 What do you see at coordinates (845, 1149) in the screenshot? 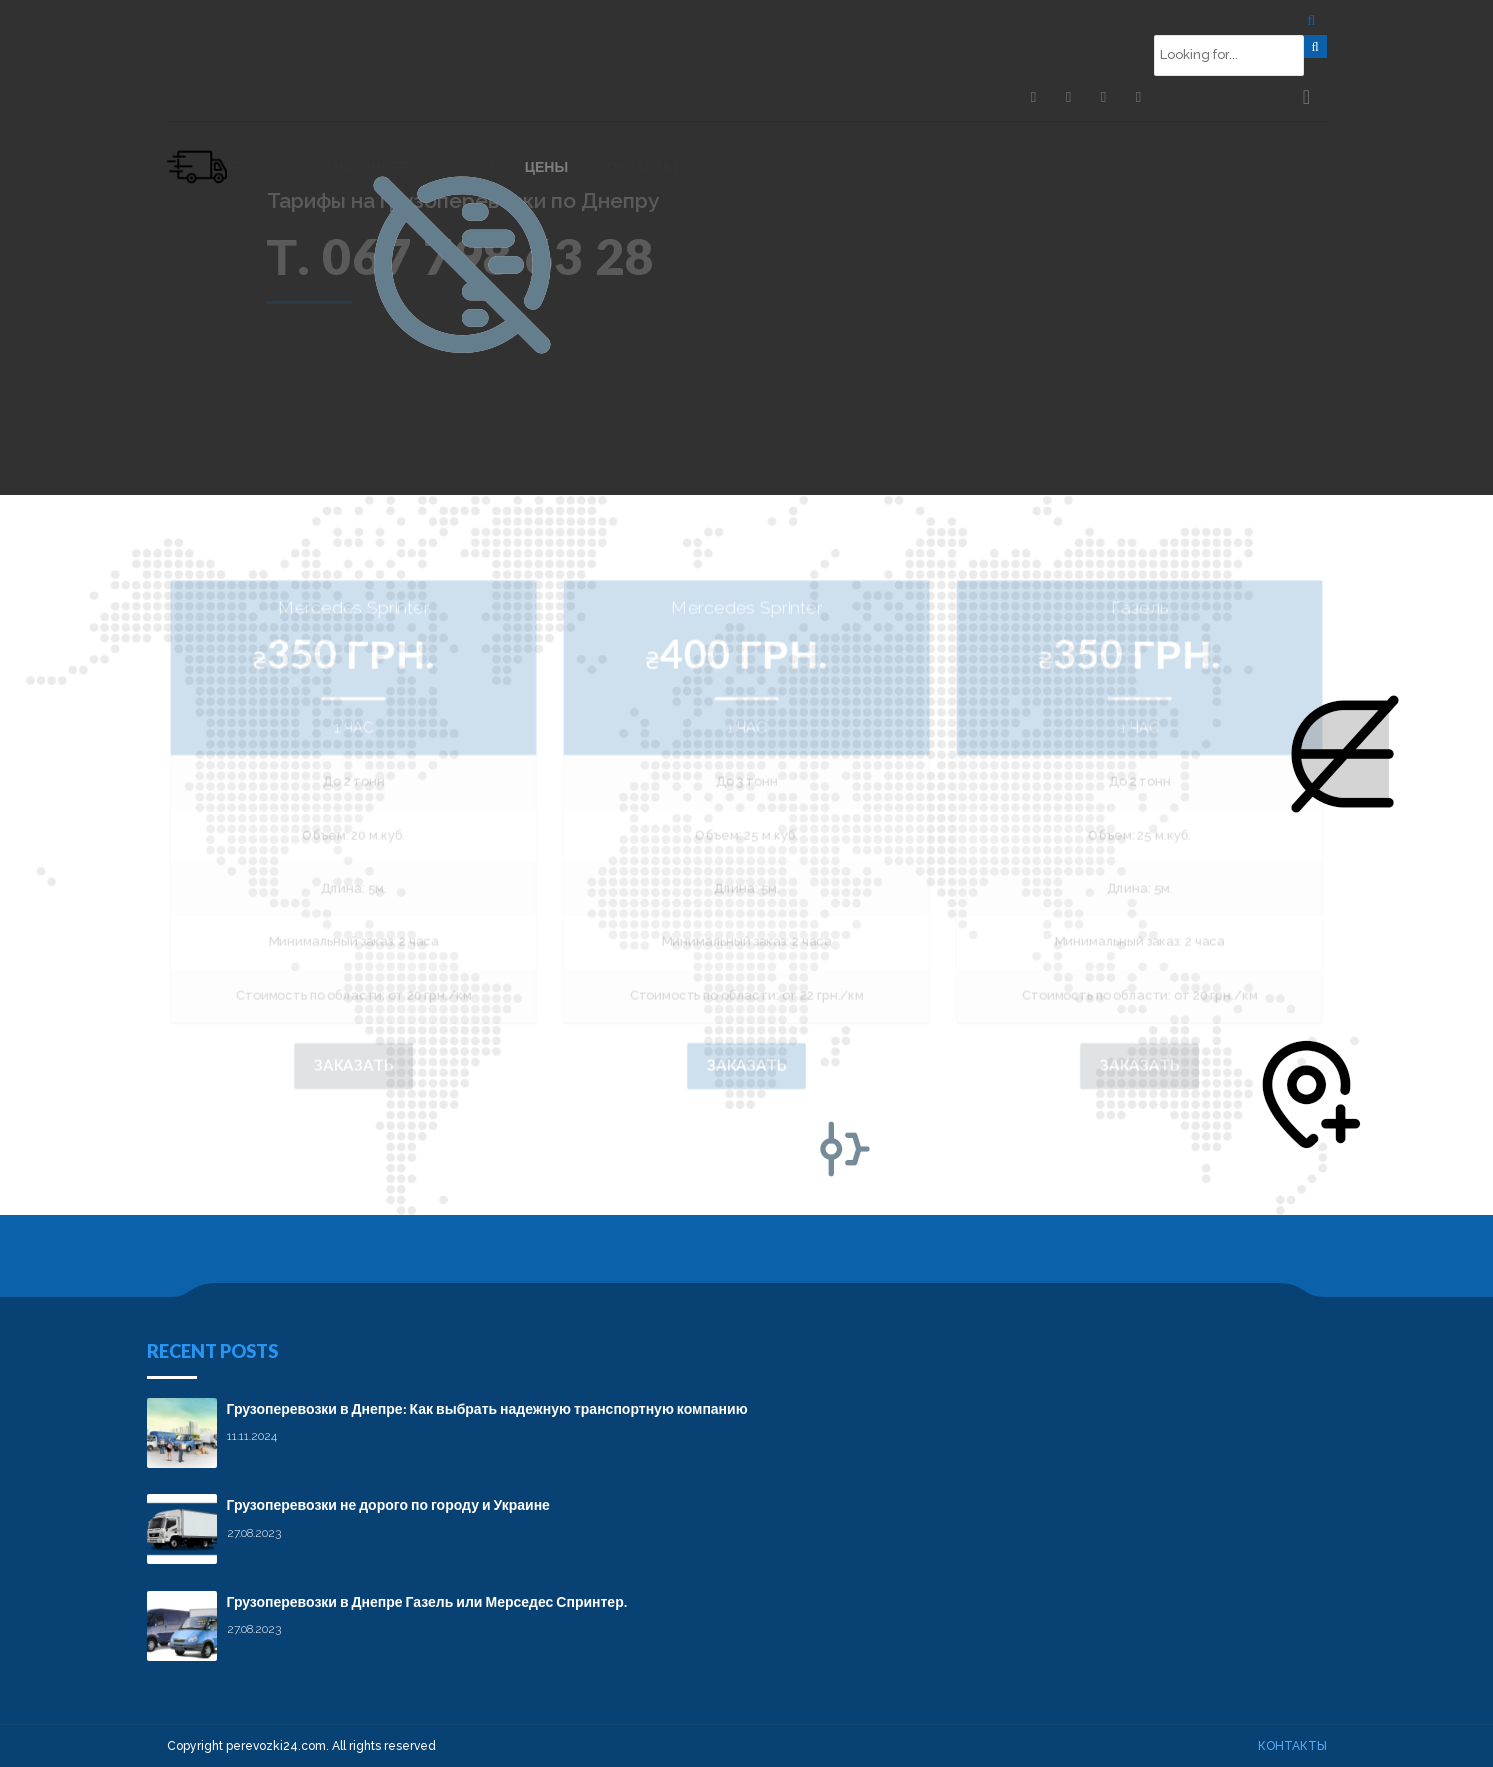
I see `perform a git cherry-pick operation` at bounding box center [845, 1149].